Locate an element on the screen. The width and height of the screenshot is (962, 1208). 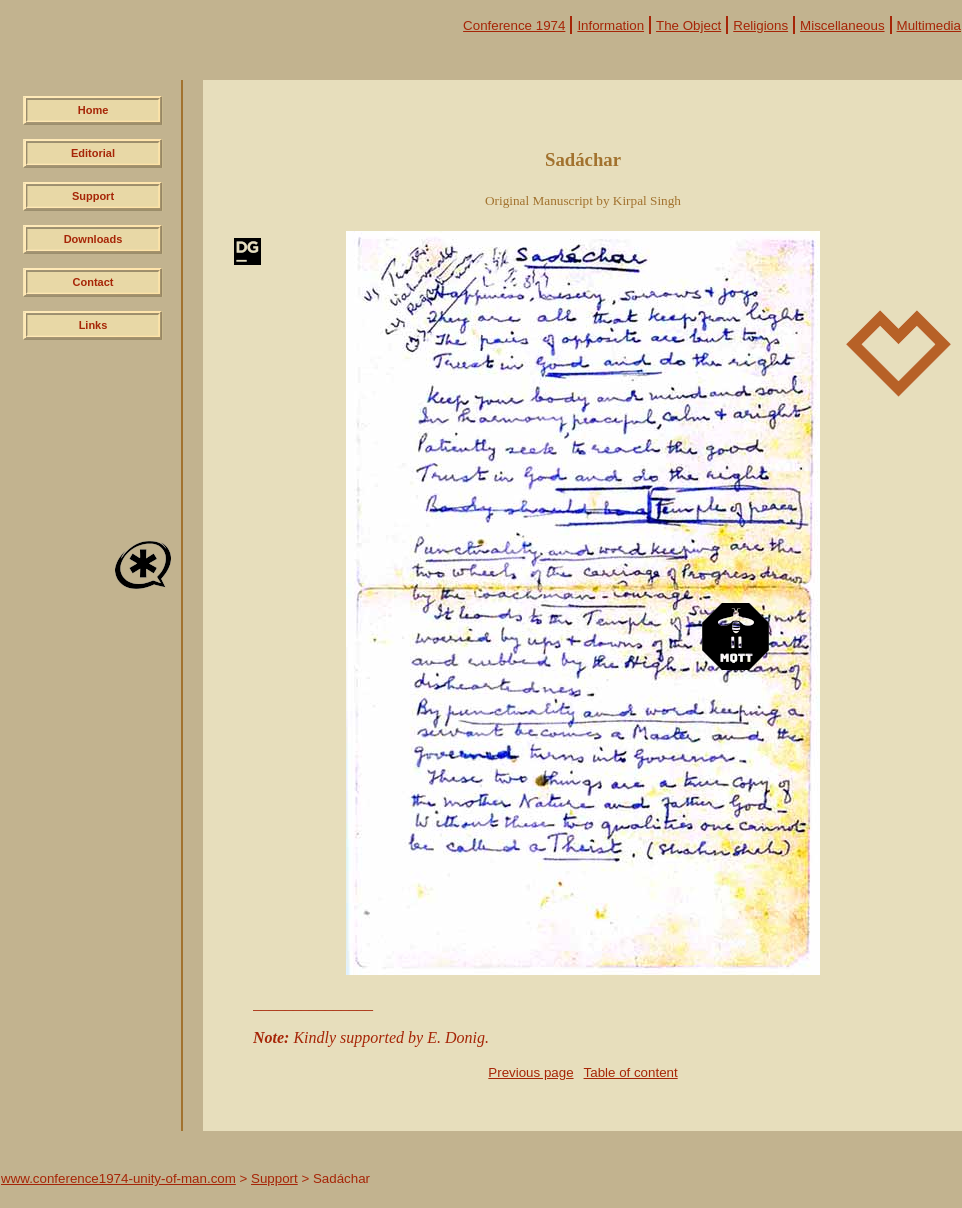
open zigbee2mqtt smart home integration settings is located at coordinates (735, 636).